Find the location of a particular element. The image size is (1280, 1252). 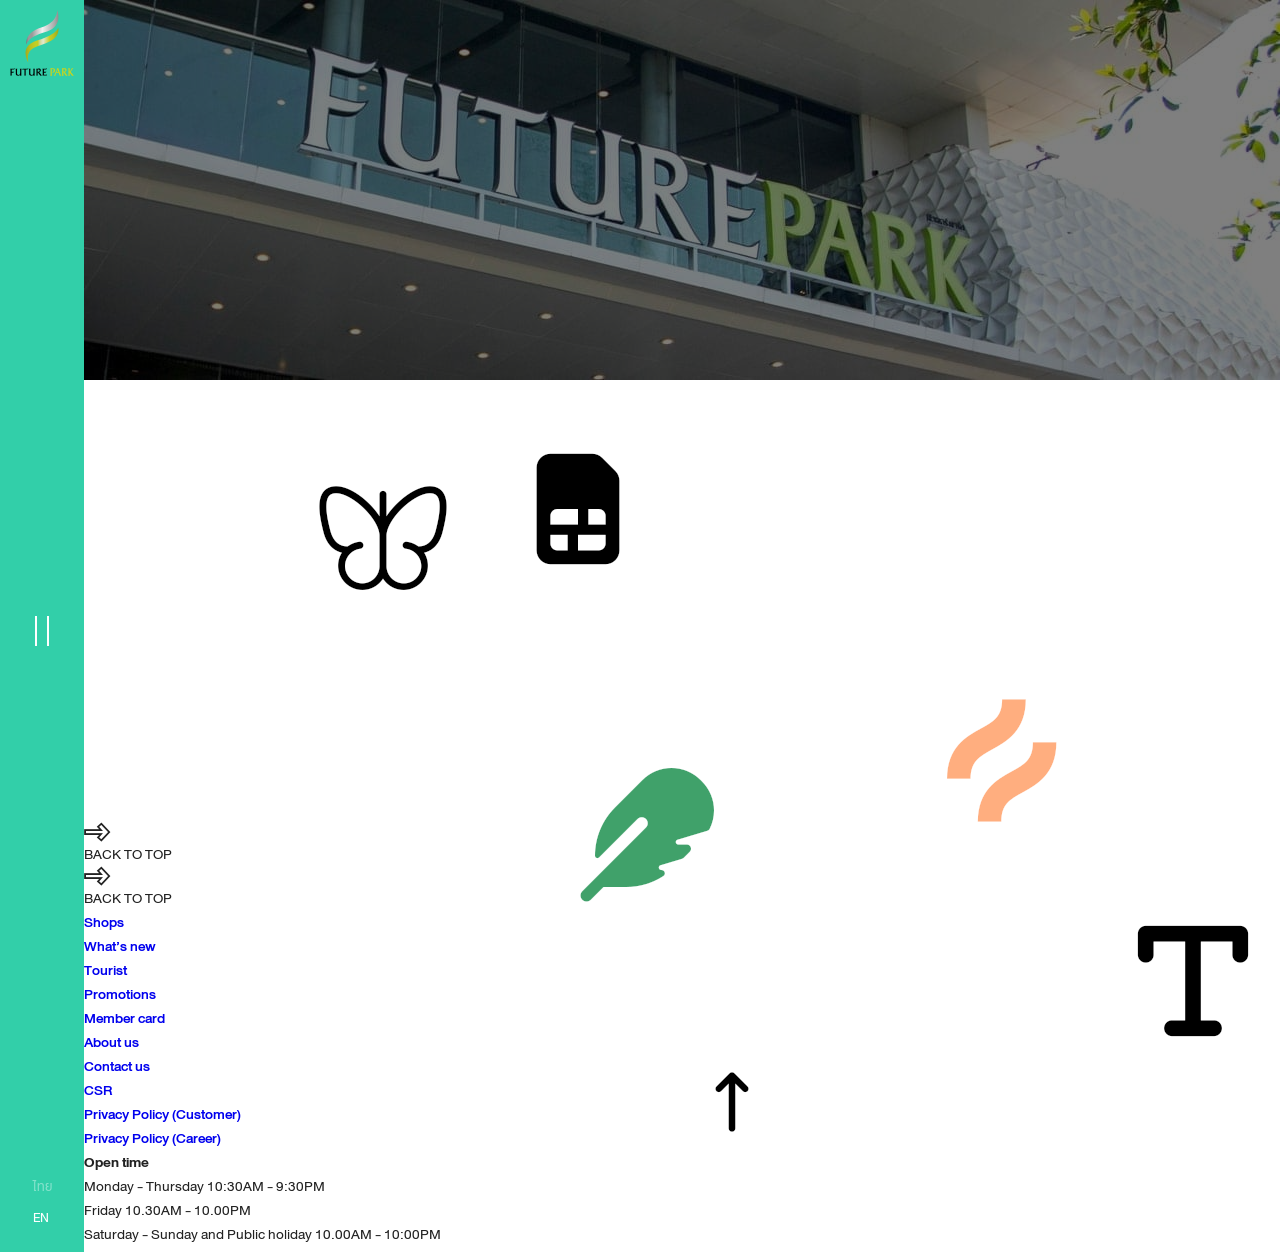

indicates a lightweight or delicate mode is located at coordinates (383, 536).